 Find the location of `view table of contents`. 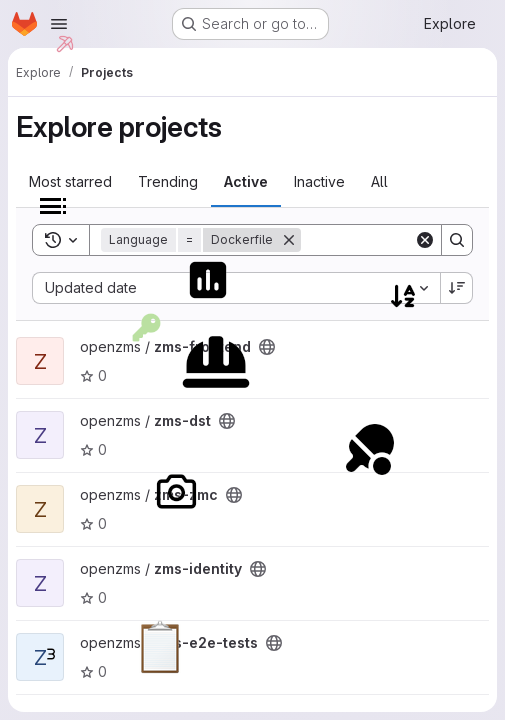

view table of contents is located at coordinates (53, 206).